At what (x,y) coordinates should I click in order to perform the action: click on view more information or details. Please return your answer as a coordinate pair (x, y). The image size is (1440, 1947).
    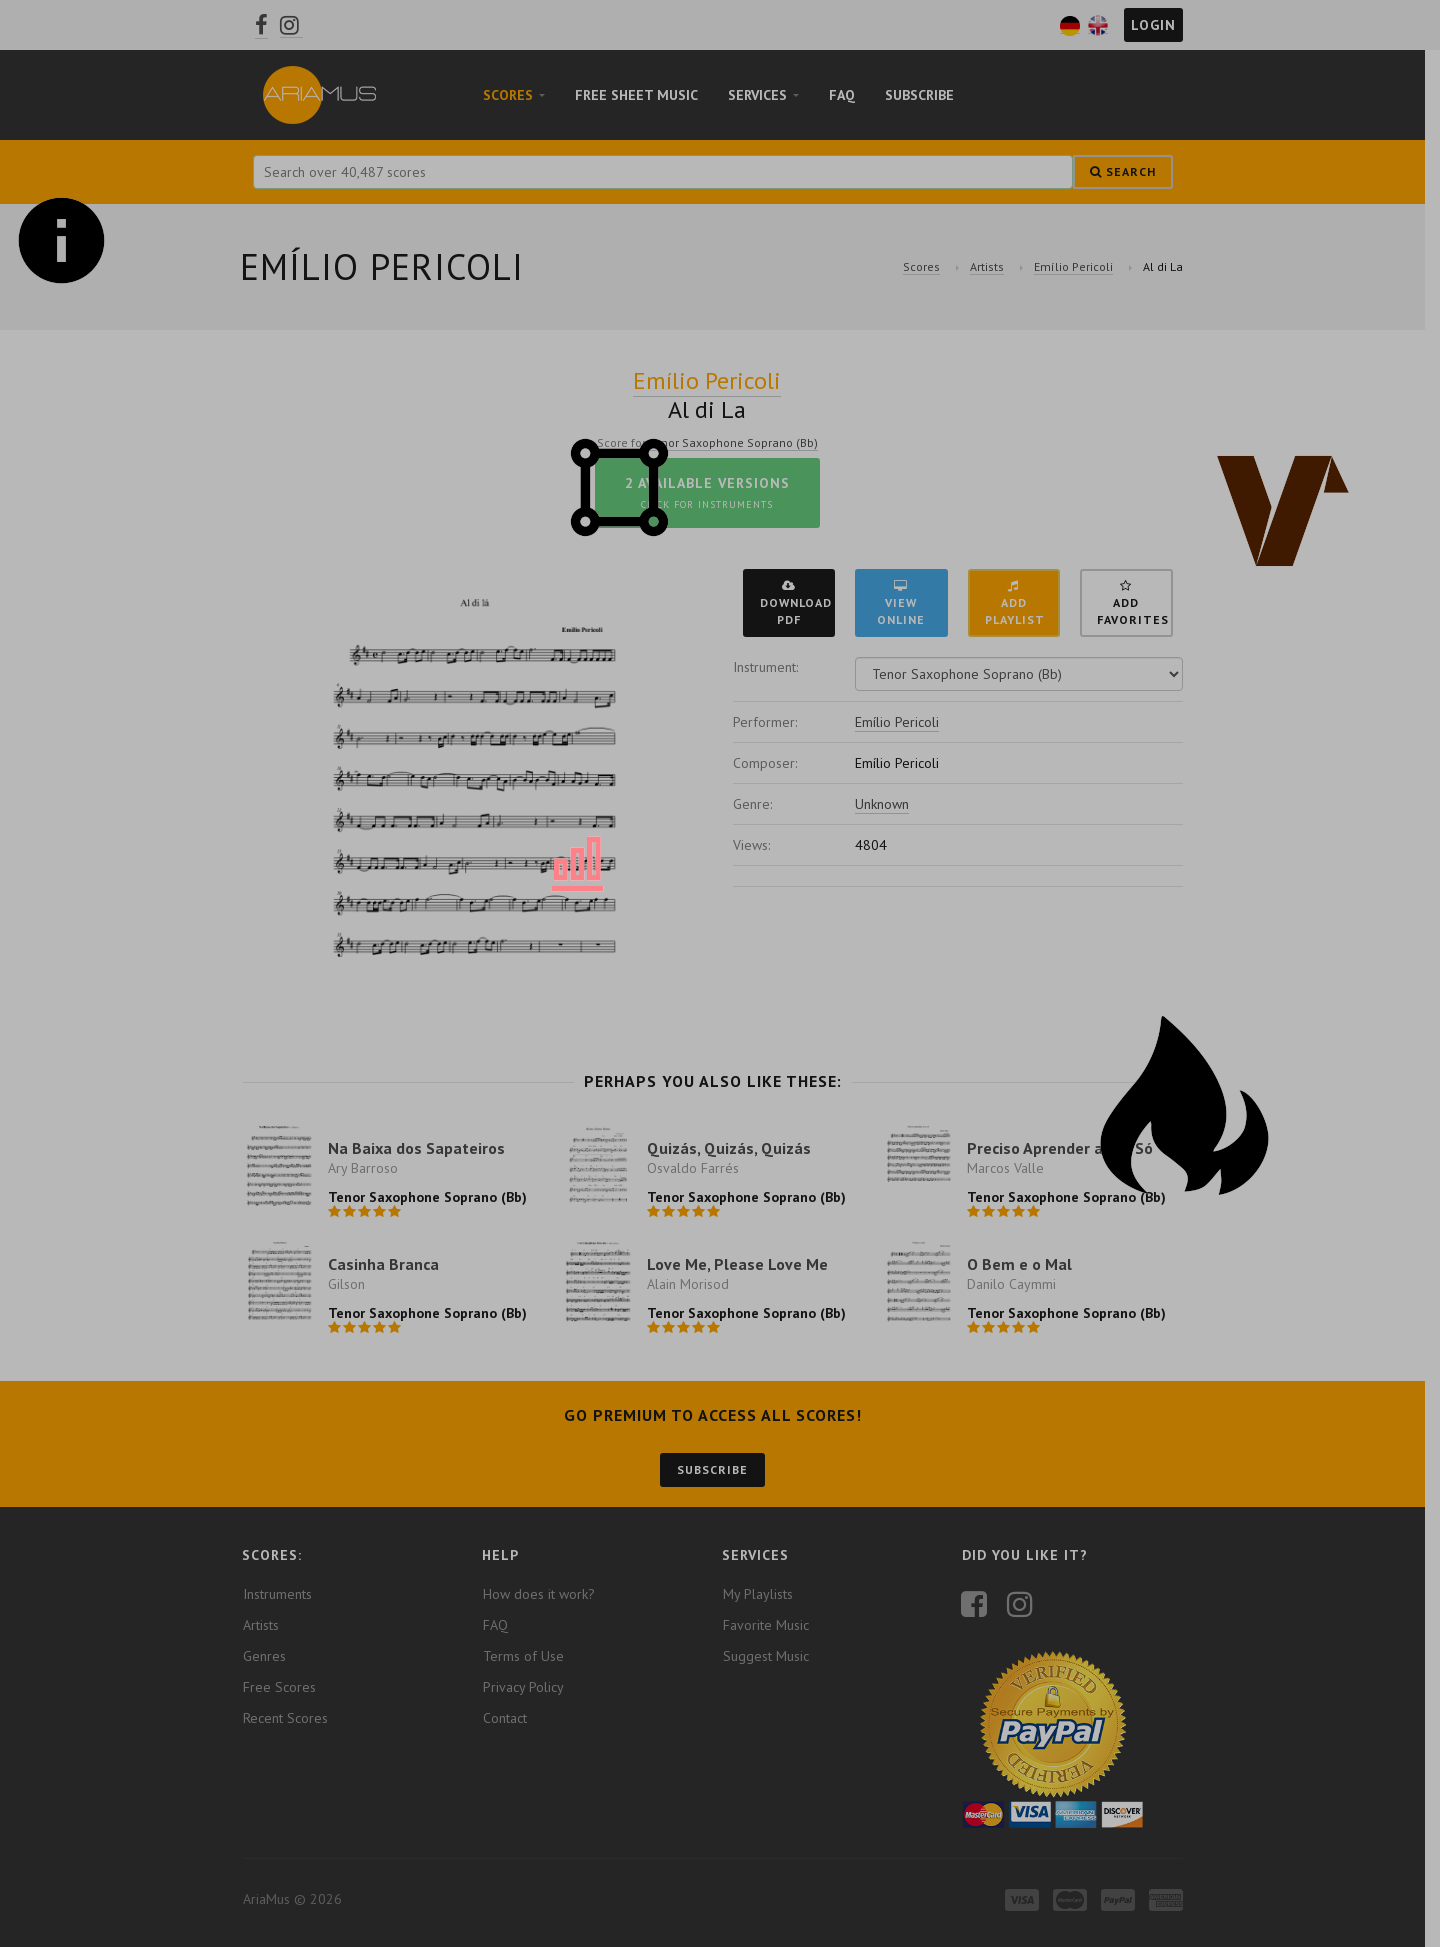
    Looking at the image, I should click on (61, 240).